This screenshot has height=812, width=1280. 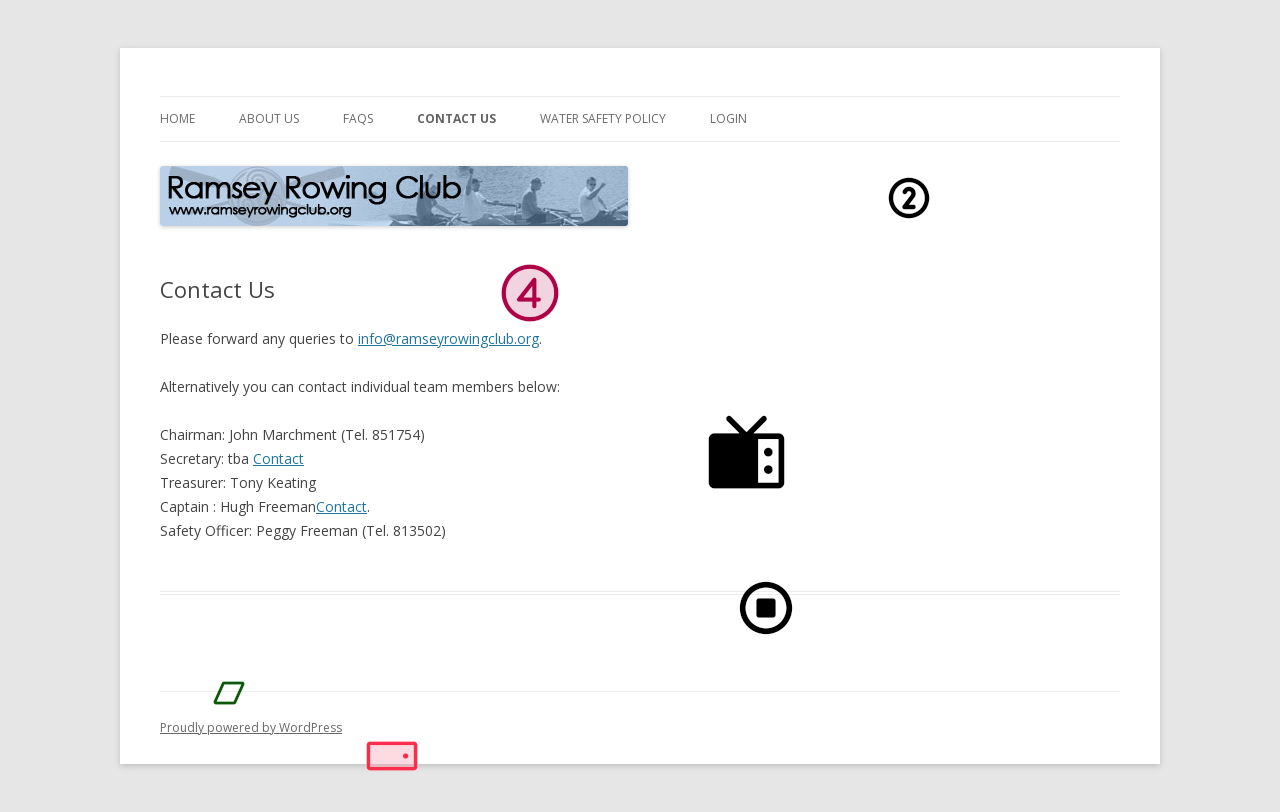 I want to click on indicates step two in a multi-step process, so click(x=909, y=198).